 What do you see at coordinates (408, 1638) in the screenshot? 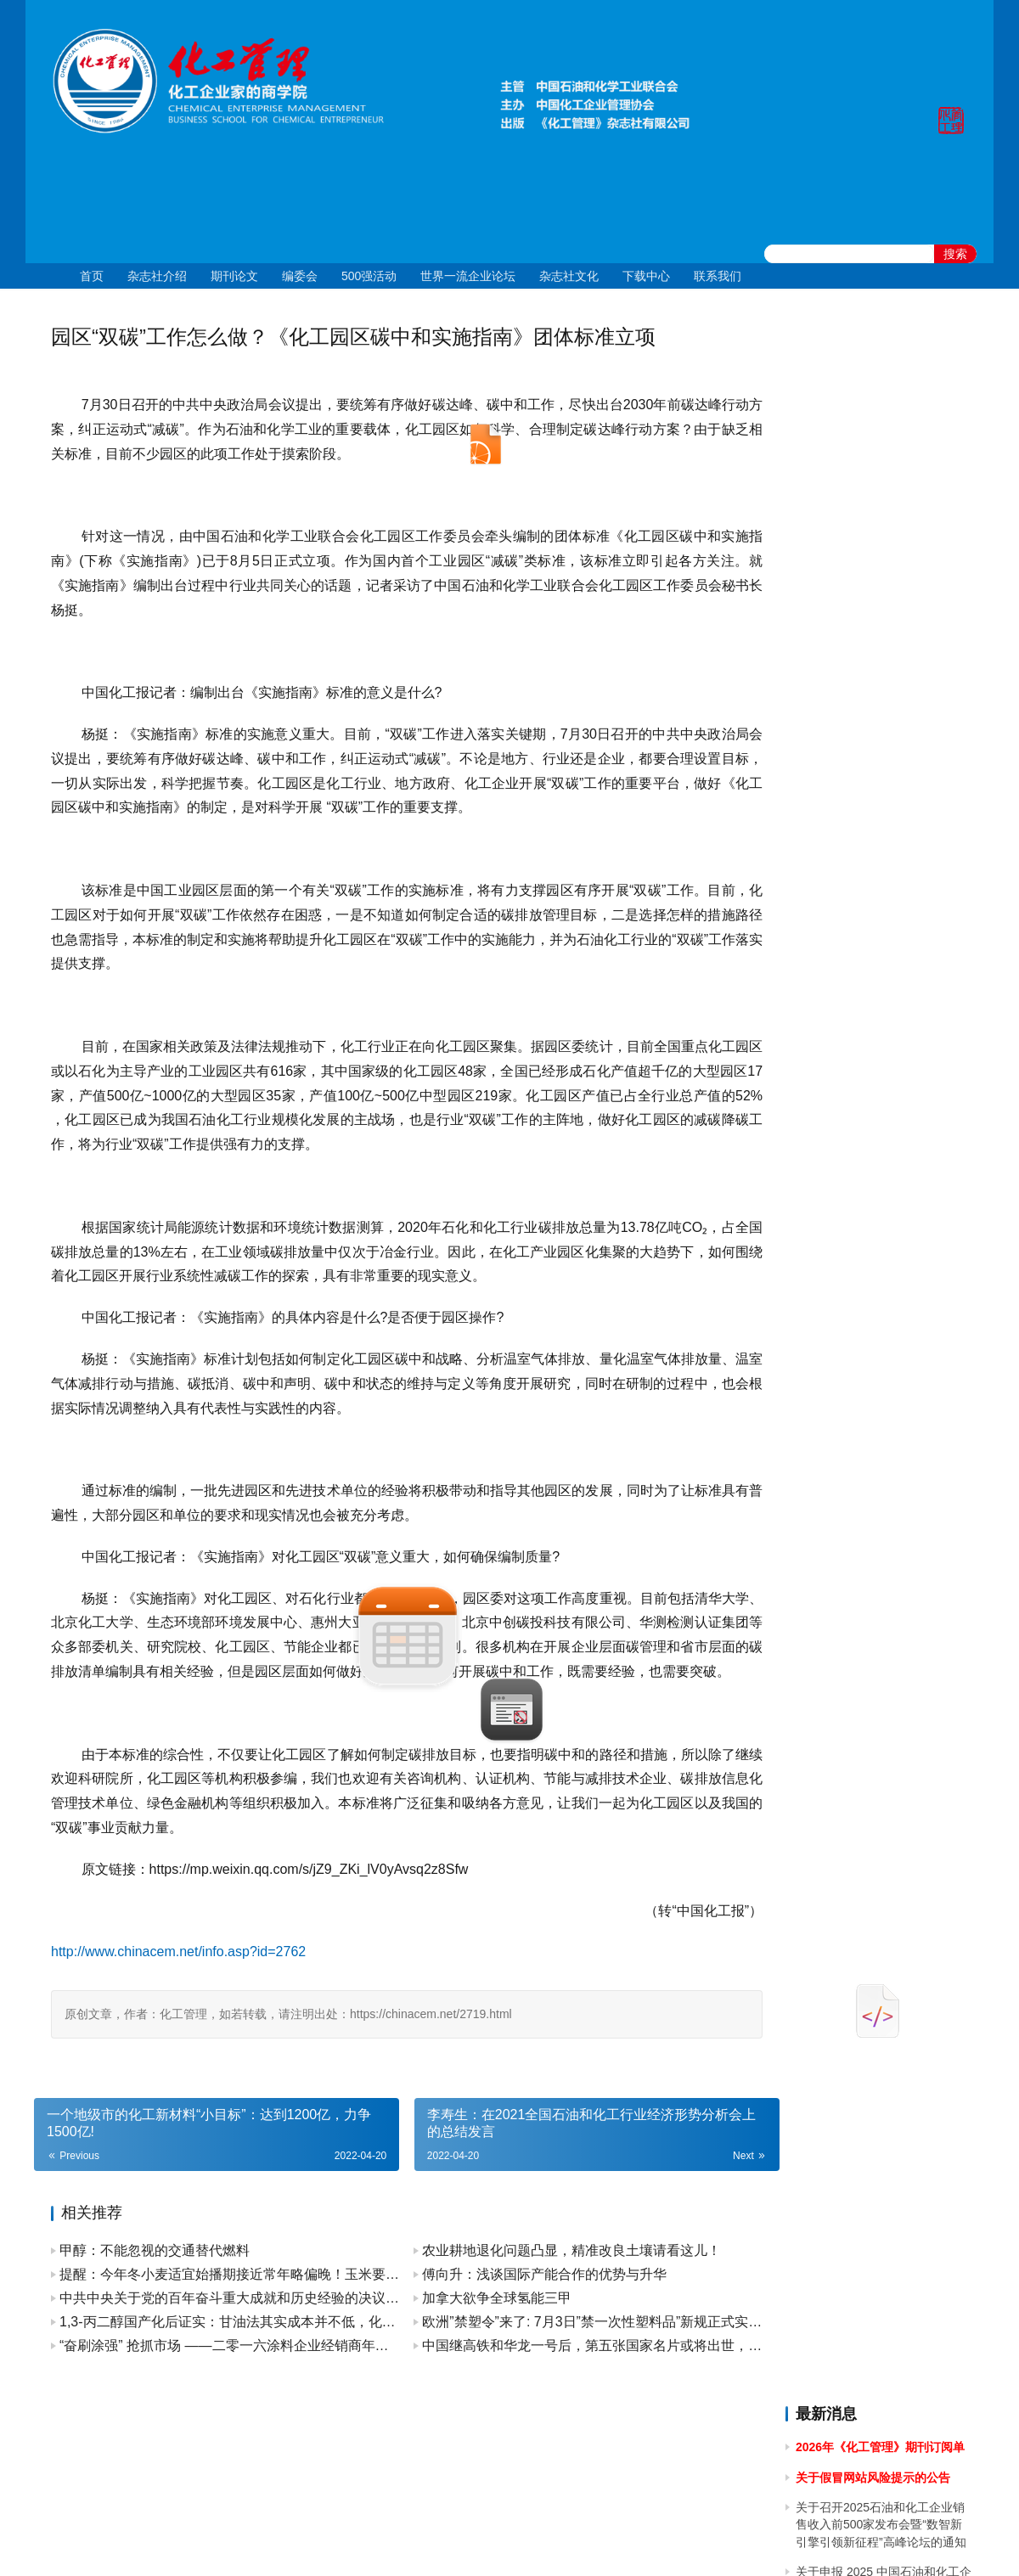
I see `open calendar and tasks preferences` at bounding box center [408, 1638].